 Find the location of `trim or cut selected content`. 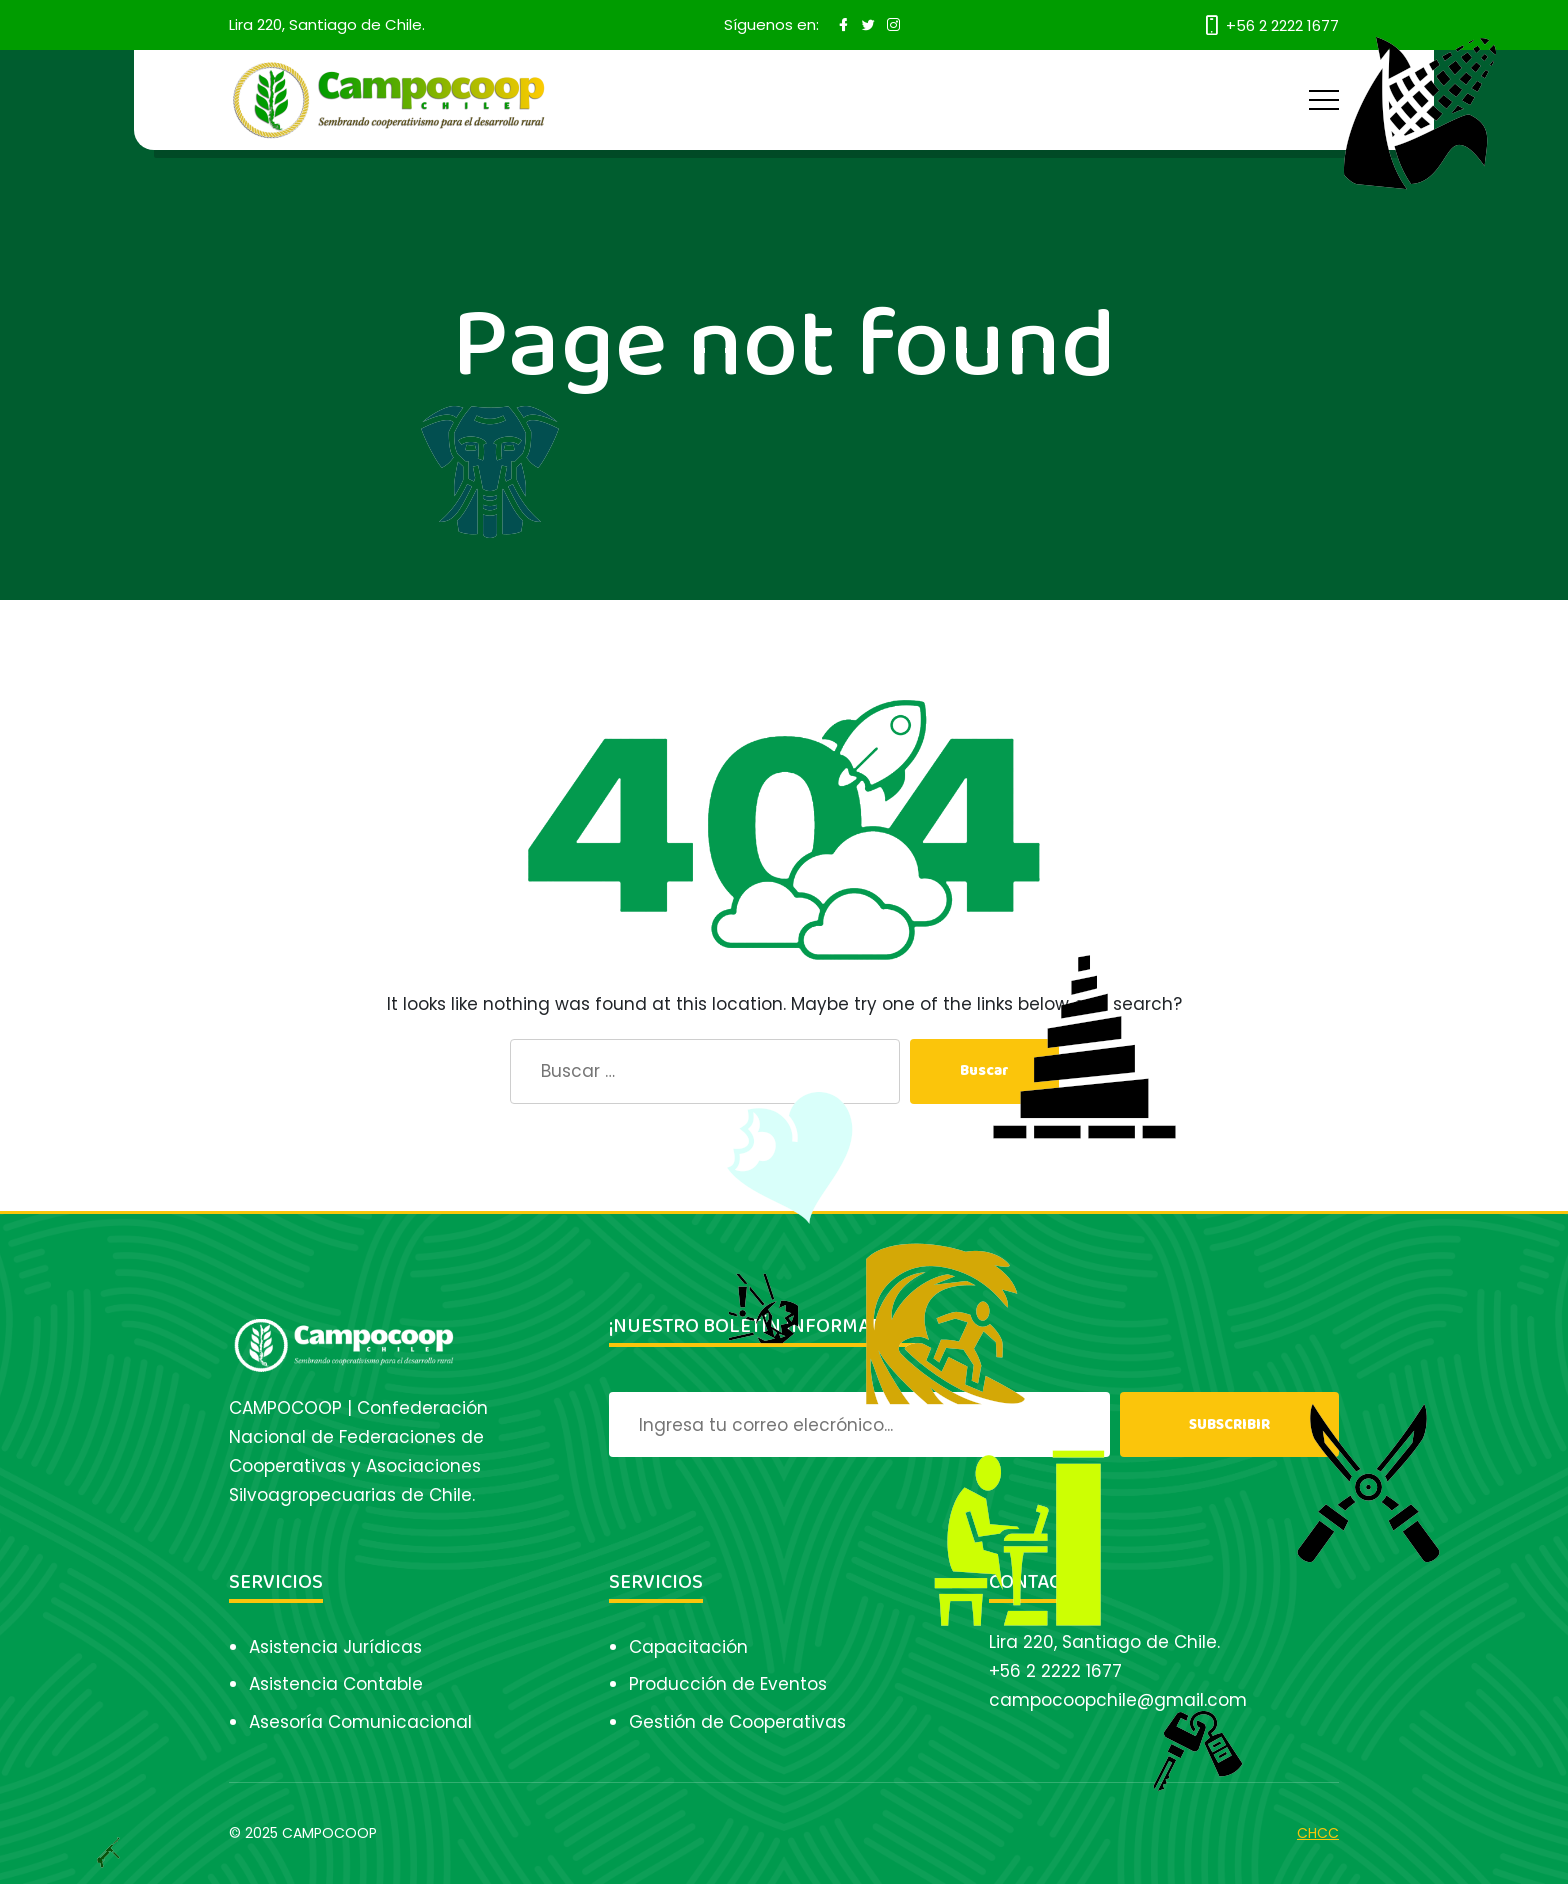

trim or cut selected content is located at coordinates (1368, 1481).